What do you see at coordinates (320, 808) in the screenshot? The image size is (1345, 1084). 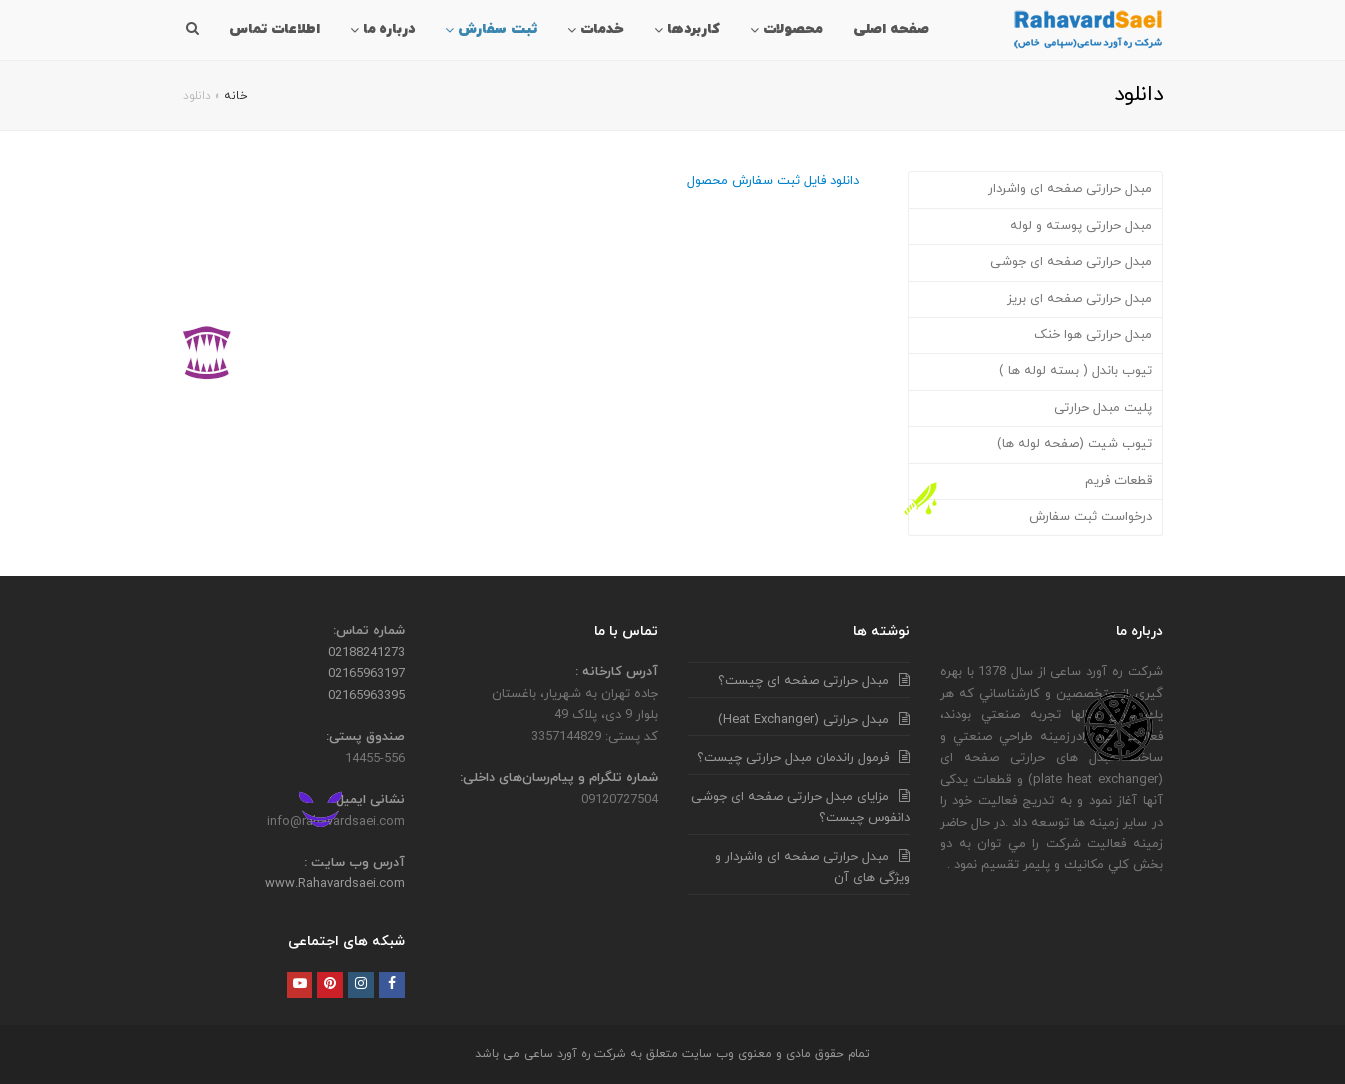 I see `indicates a mischievous or cunning character trait` at bounding box center [320, 808].